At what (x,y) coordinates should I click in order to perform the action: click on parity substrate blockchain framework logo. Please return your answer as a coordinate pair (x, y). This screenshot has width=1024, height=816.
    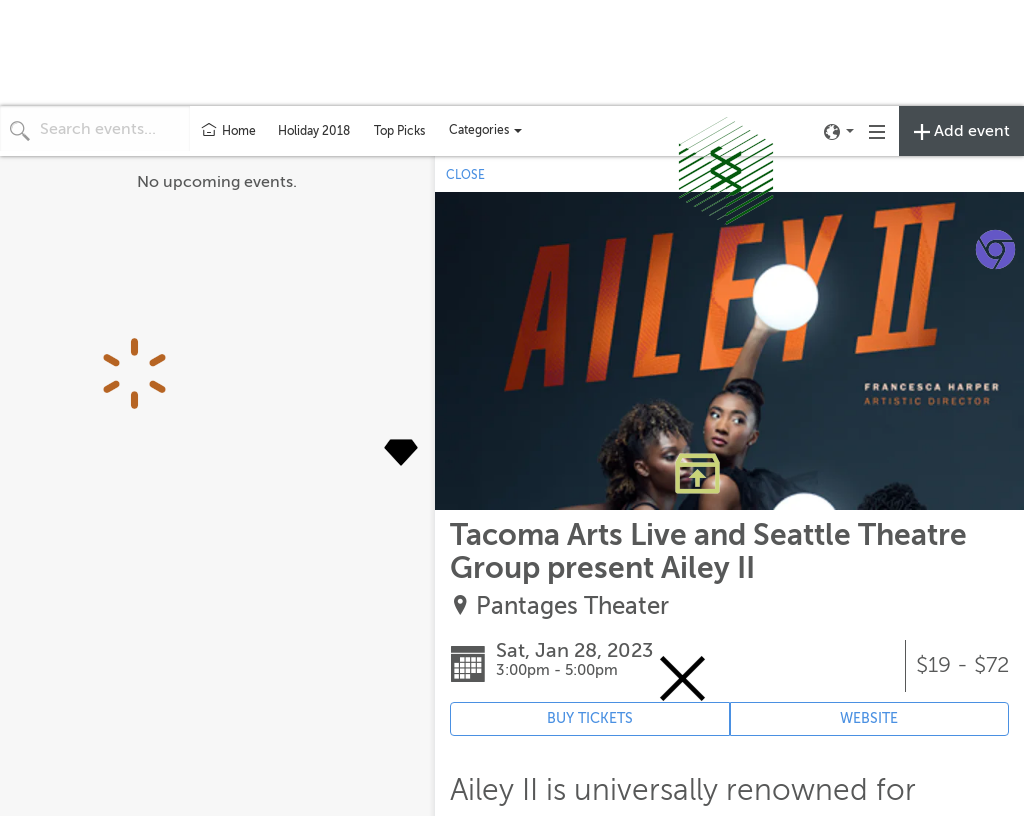
    Looking at the image, I should click on (726, 171).